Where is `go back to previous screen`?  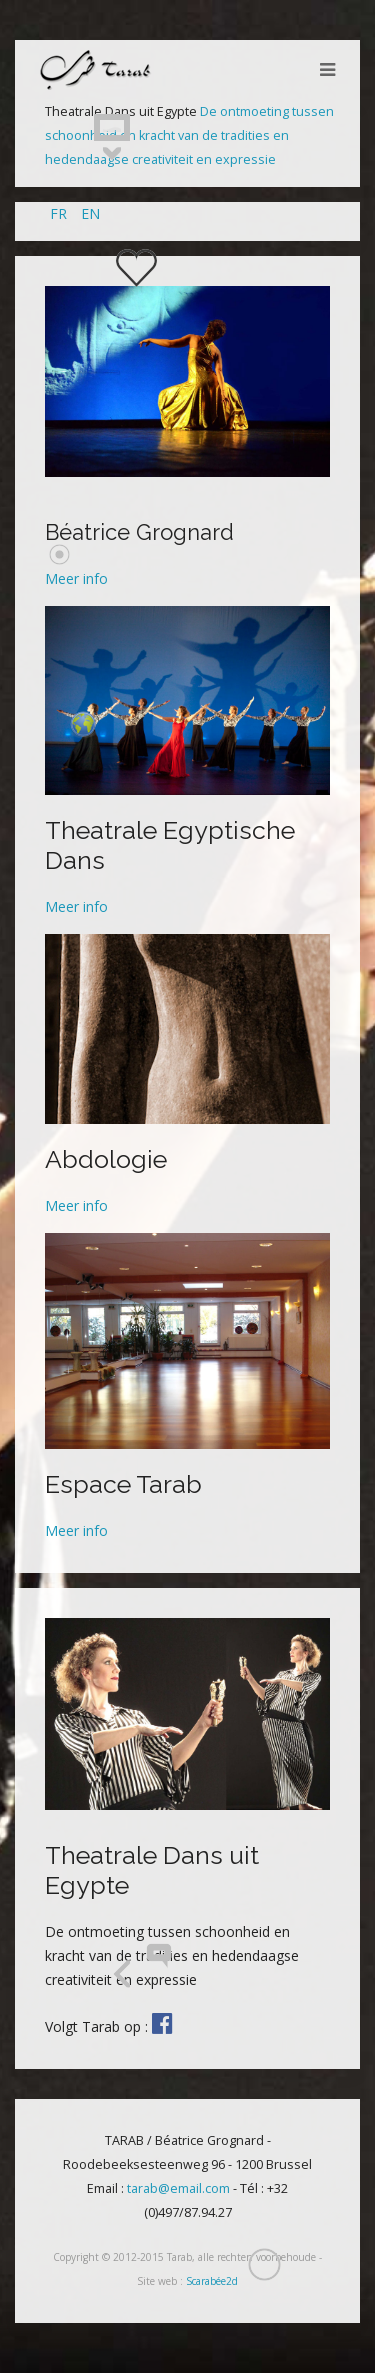
go back to previous screen is located at coordinates (121, 1974).